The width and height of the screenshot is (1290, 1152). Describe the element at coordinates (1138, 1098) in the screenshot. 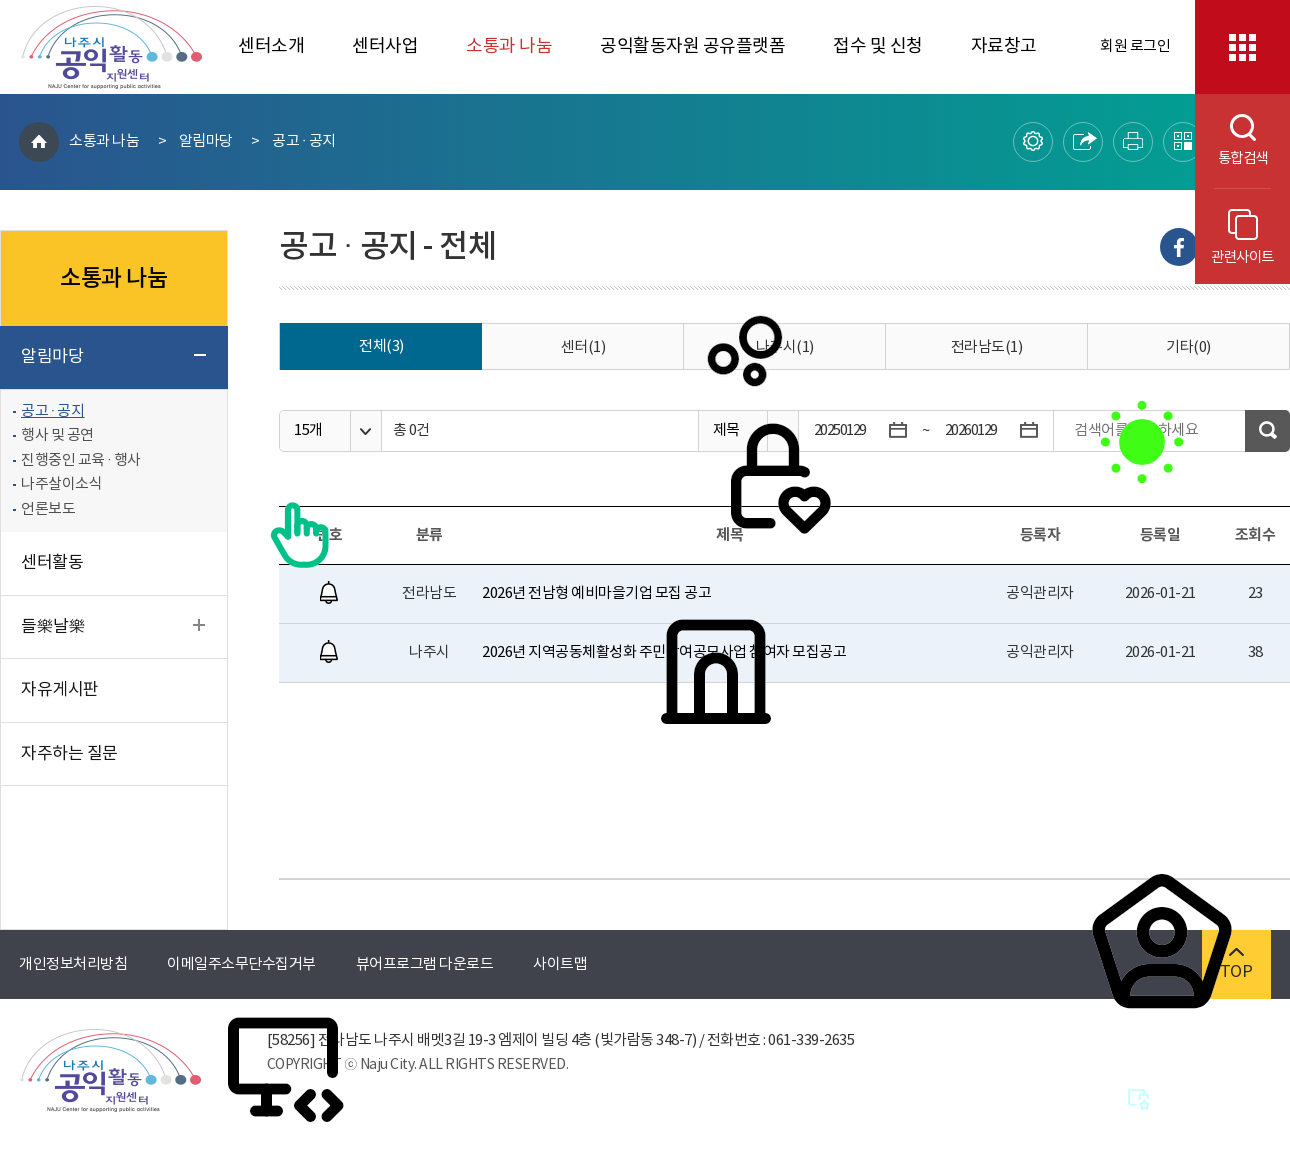

I see `favorite or star a connected device` at that location.